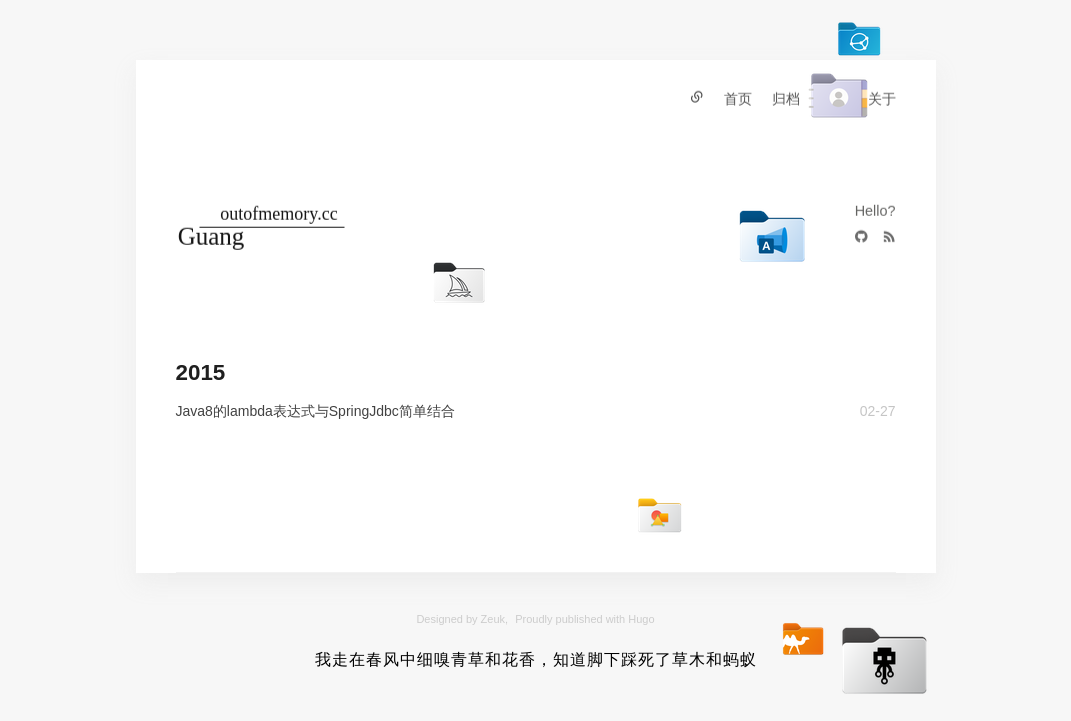  What do you see at coordinates (772, 238) in the screenshot?
I see `open microsoft advertising files folder` at bounding box center [772, 238].